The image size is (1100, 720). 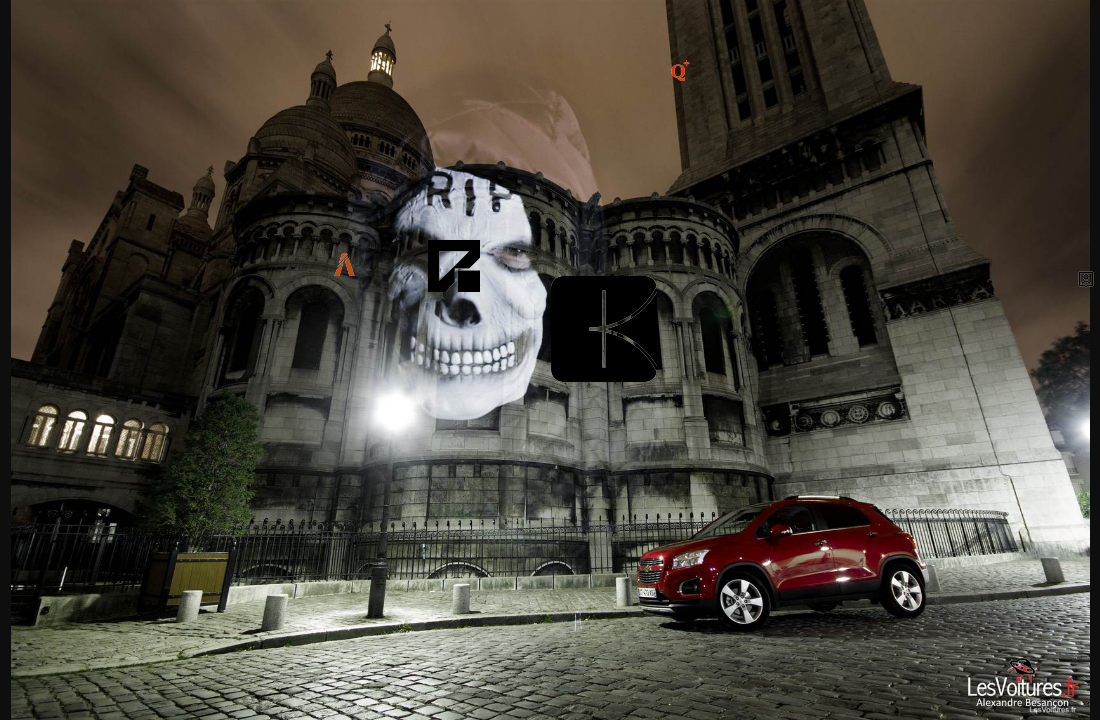 I want to click on kaniko container build tool logo, so click(x=604, y=329).